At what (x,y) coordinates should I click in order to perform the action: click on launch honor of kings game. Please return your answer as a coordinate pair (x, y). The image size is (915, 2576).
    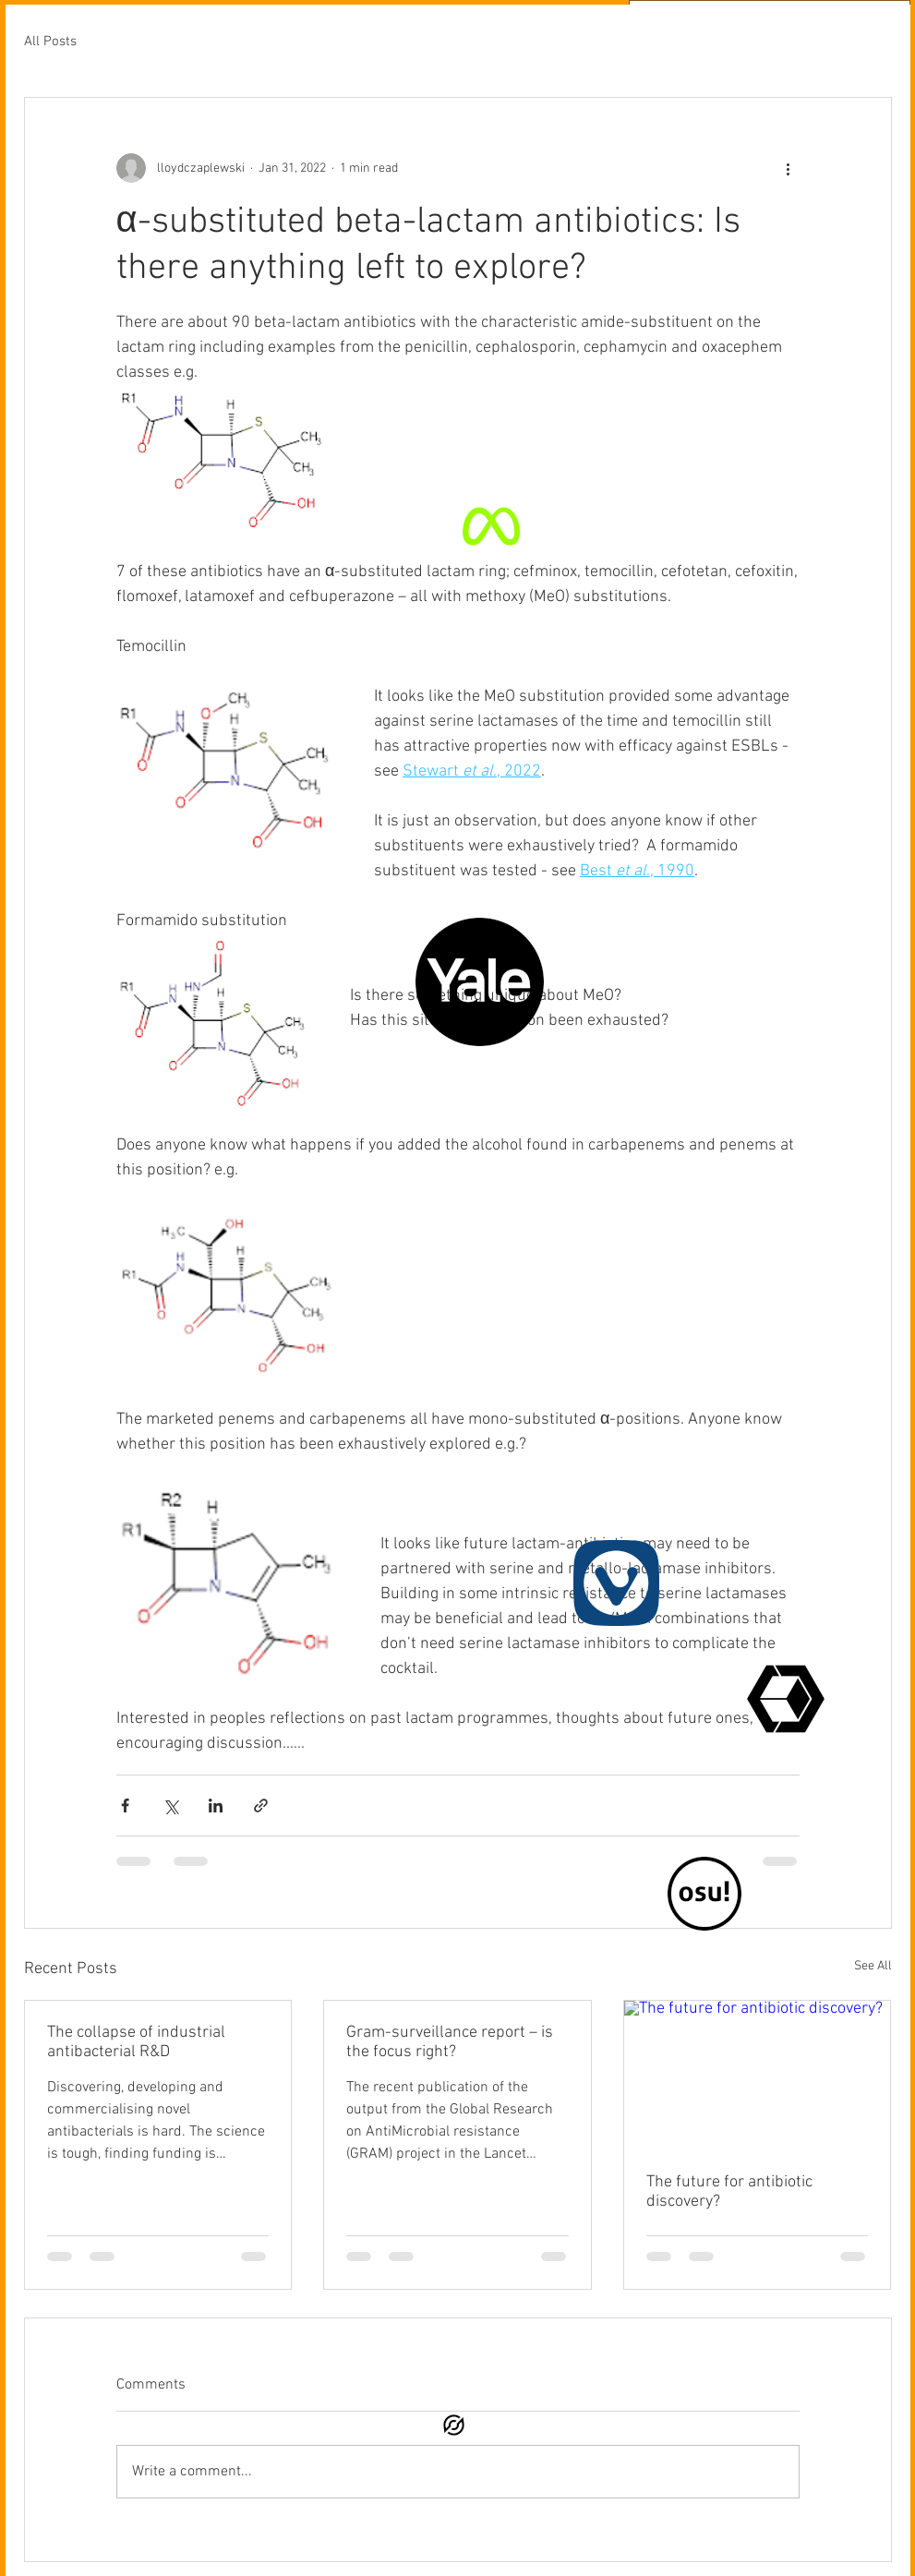
    Looking at the image, I should click on (453, 2425).